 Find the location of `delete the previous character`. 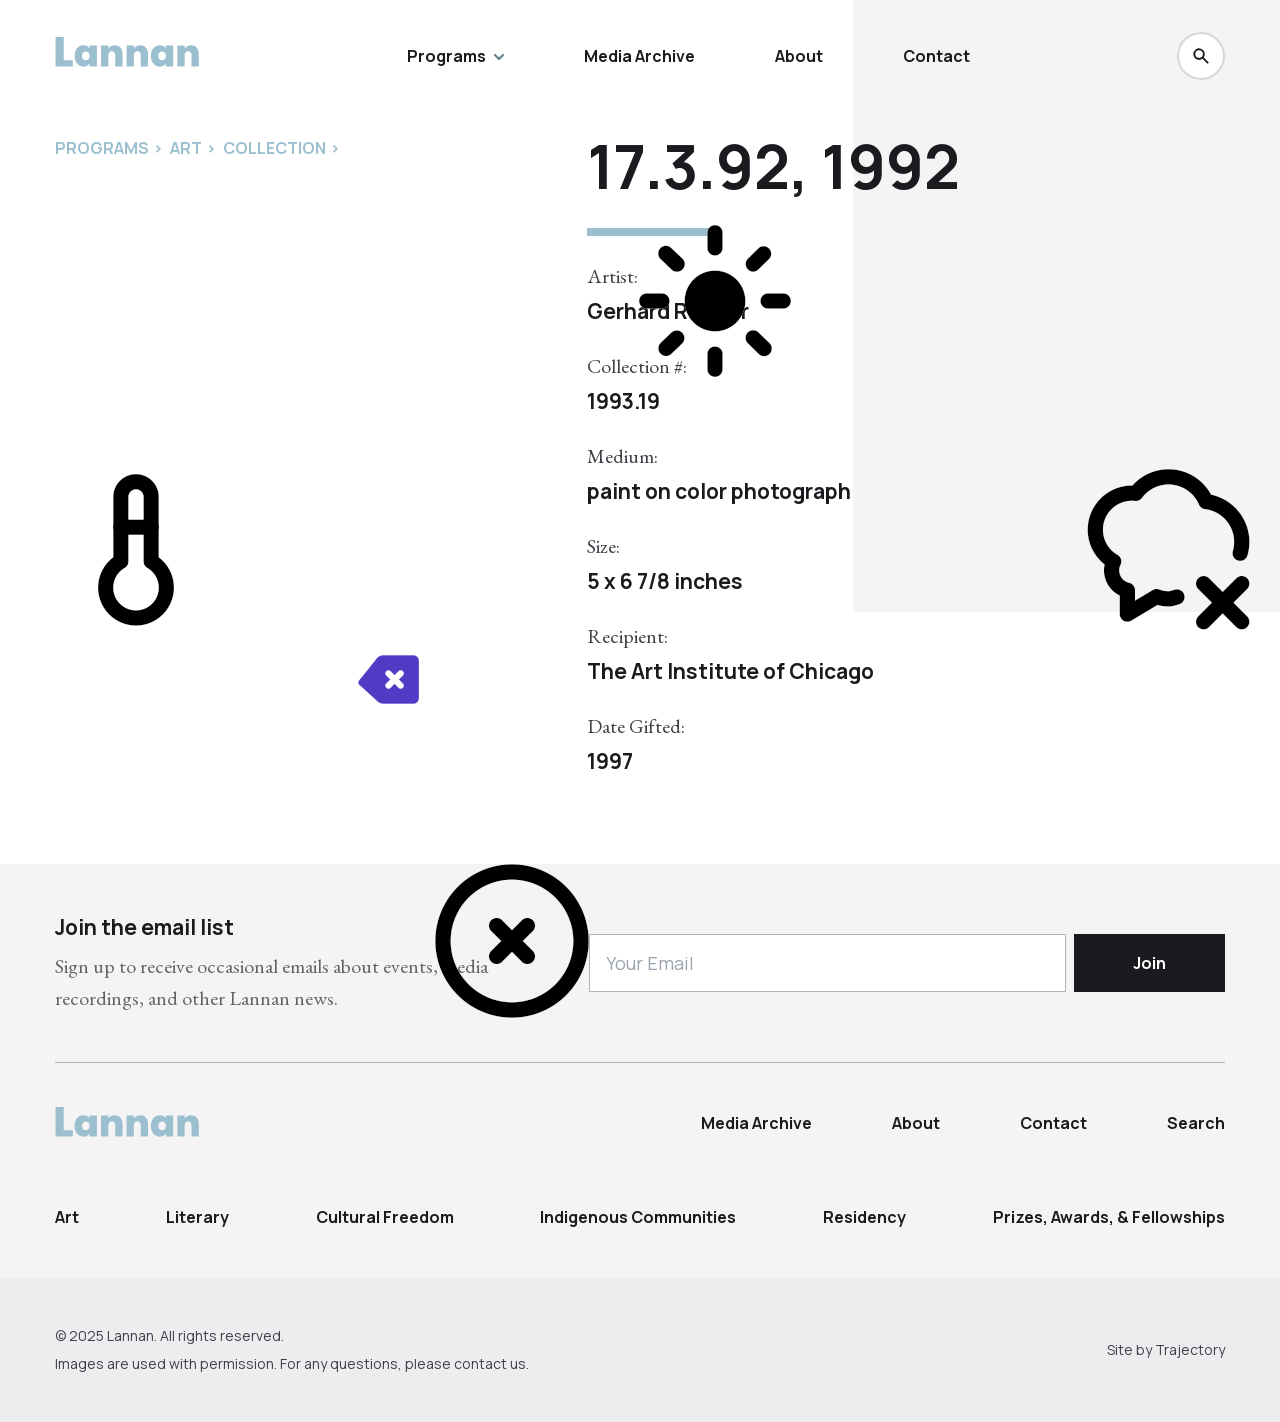

delete the previous character is located at coordinates (388, 679).